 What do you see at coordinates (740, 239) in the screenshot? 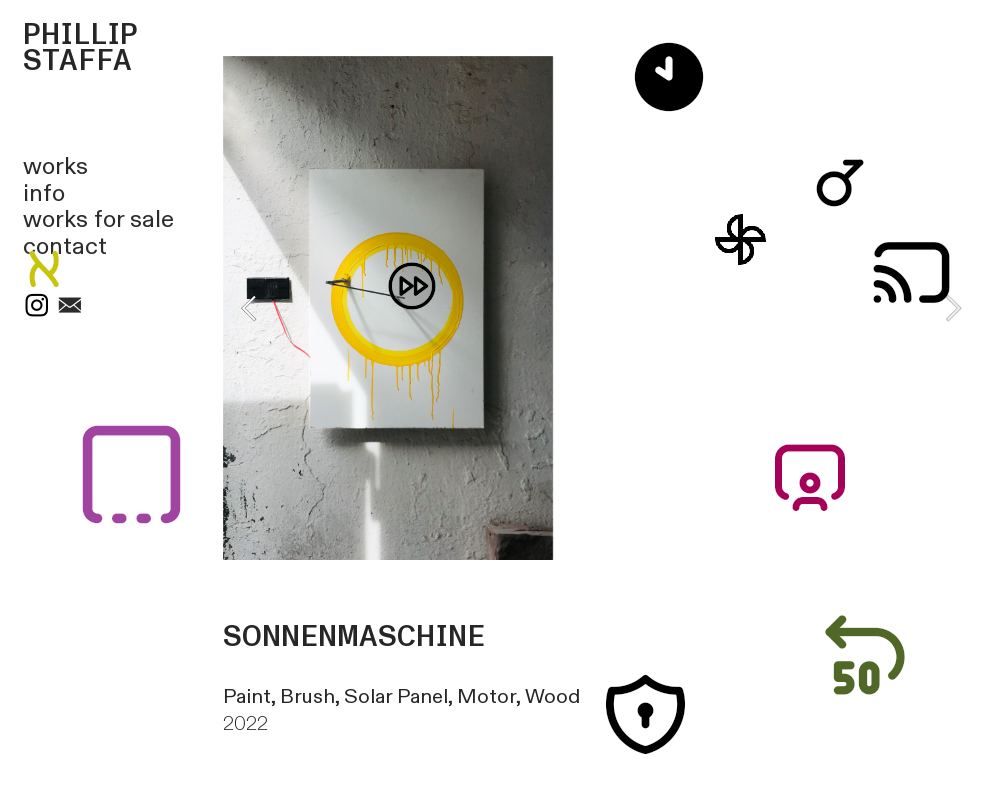
I see `access toys or games category` at bounding box center [740, 239].